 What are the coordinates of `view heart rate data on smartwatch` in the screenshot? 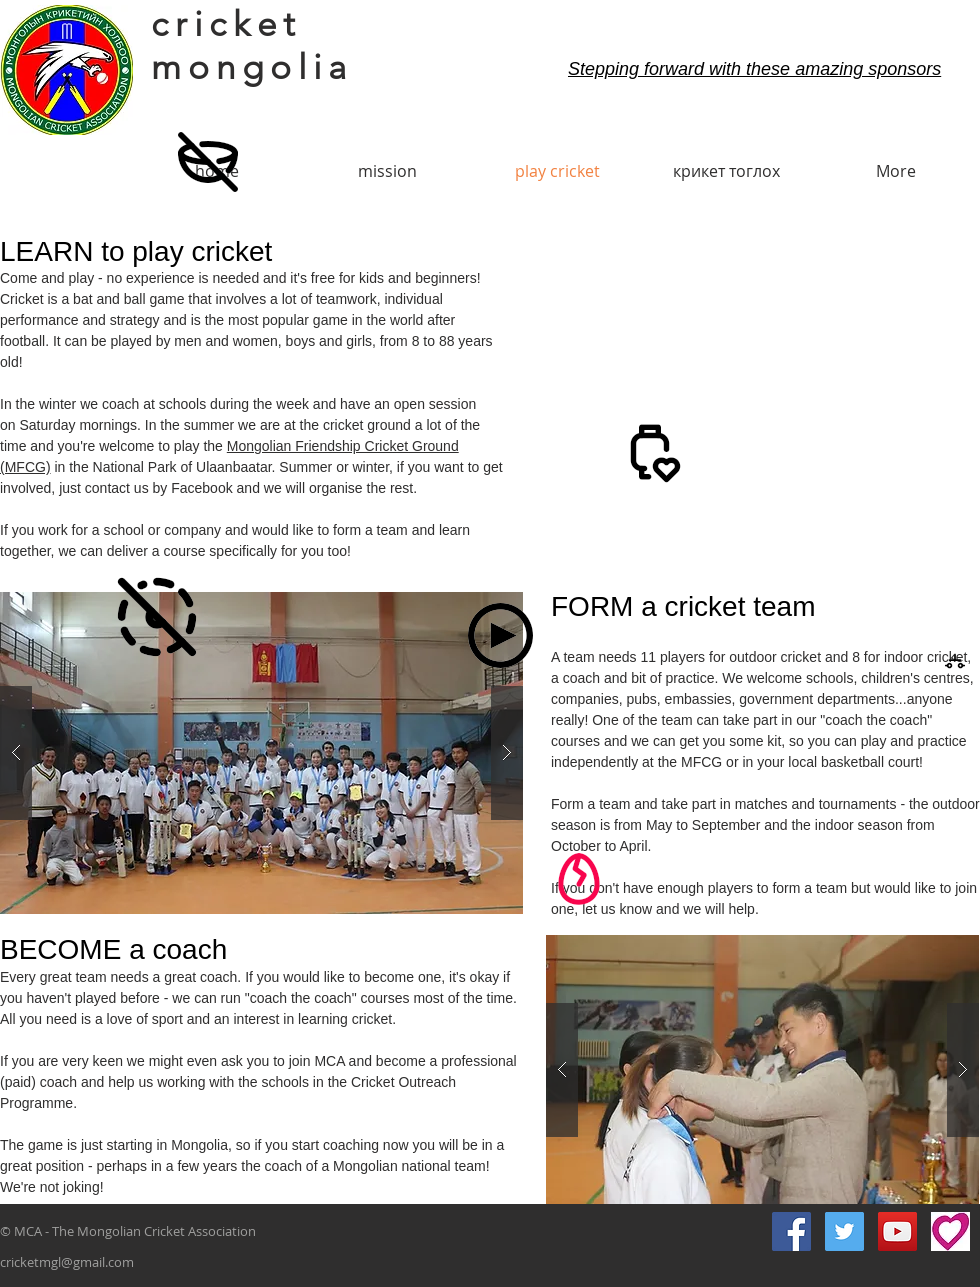 It's located at (650, 452).